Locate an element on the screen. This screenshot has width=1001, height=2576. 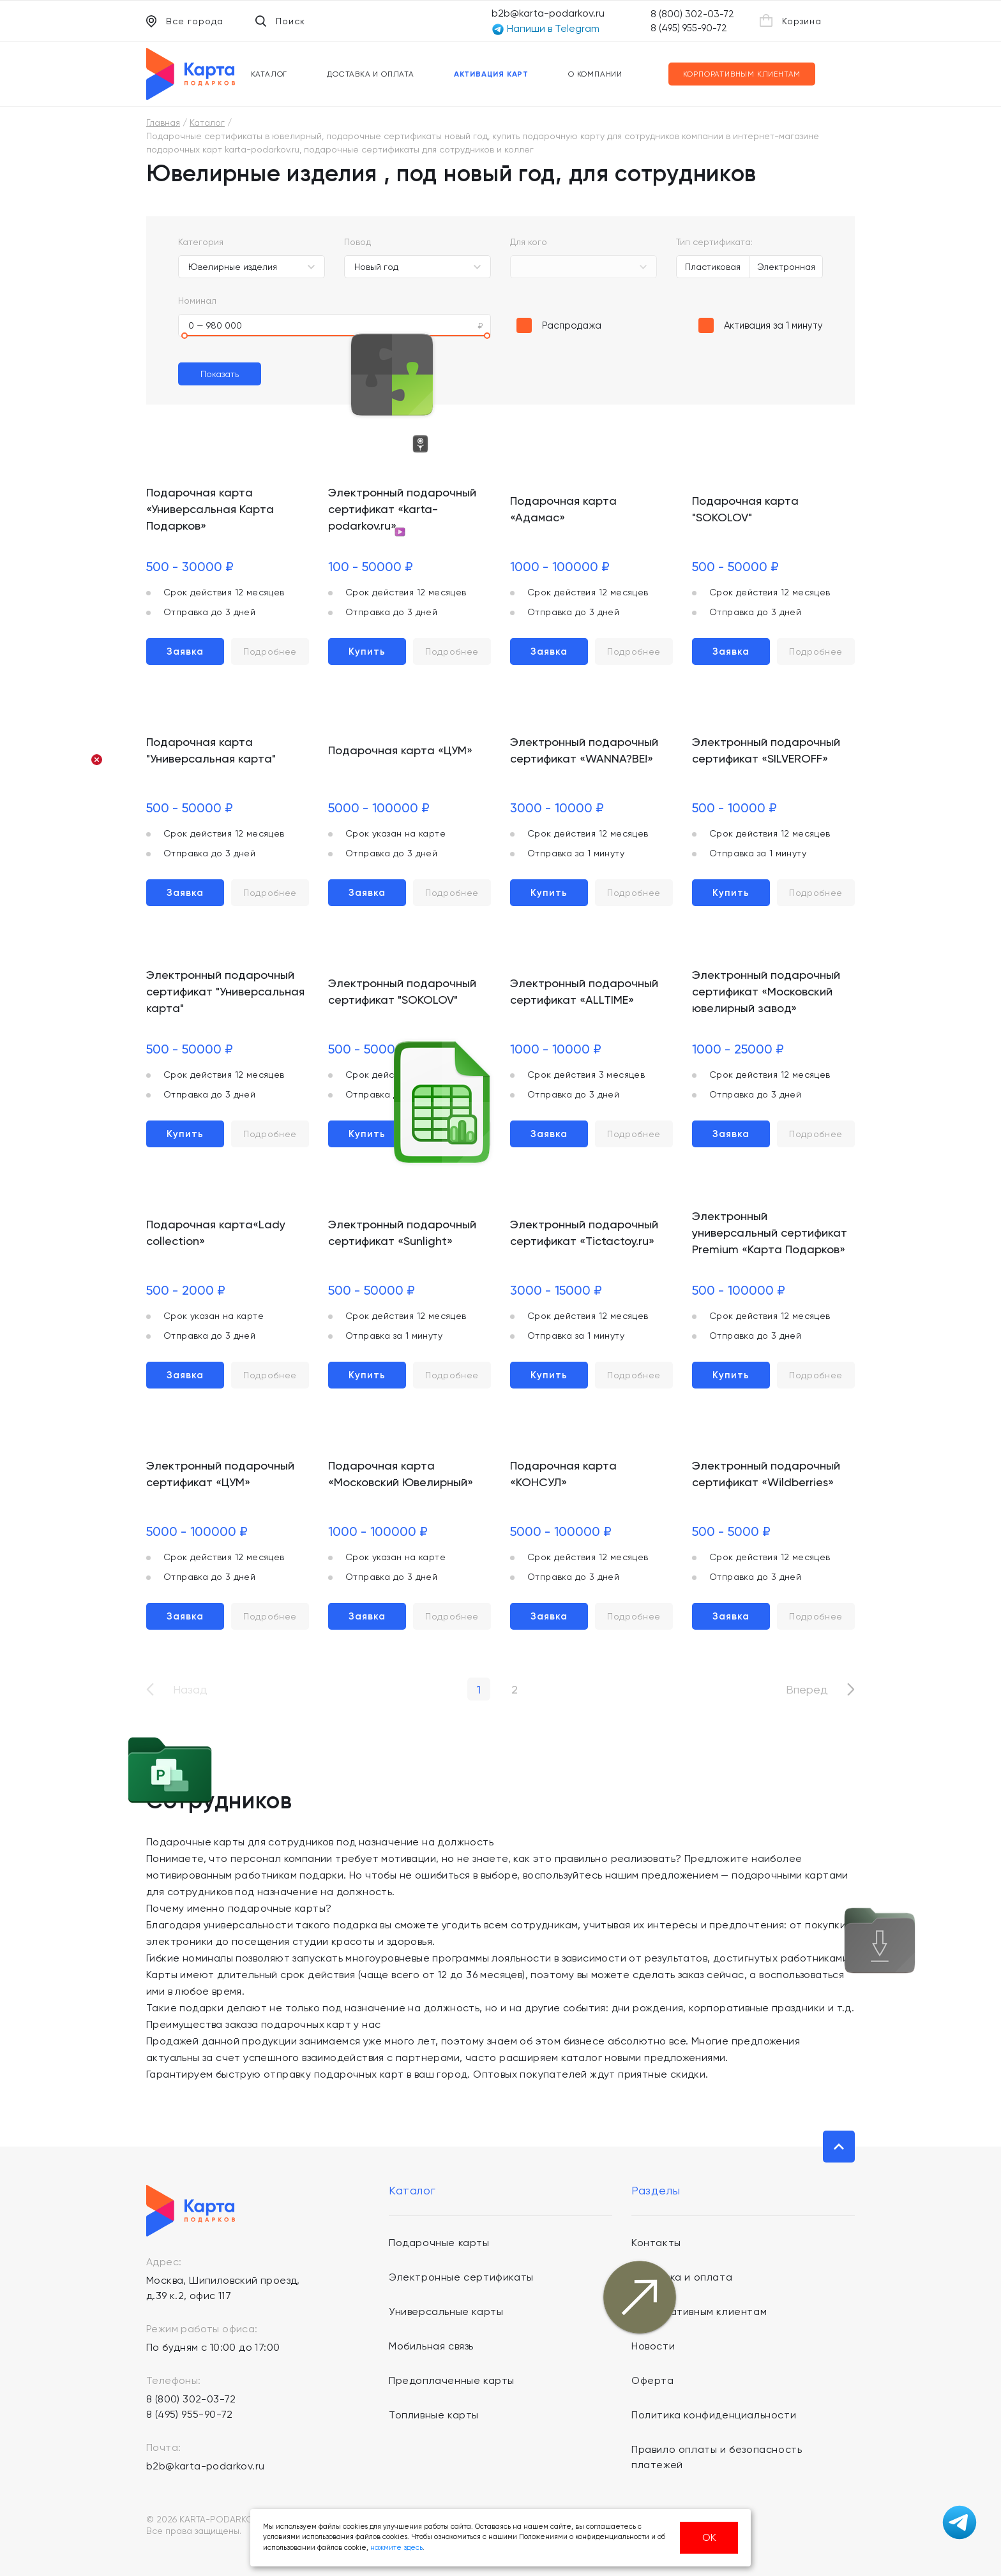
open gnome shell extensions manager is located at coordinates (392, 375).